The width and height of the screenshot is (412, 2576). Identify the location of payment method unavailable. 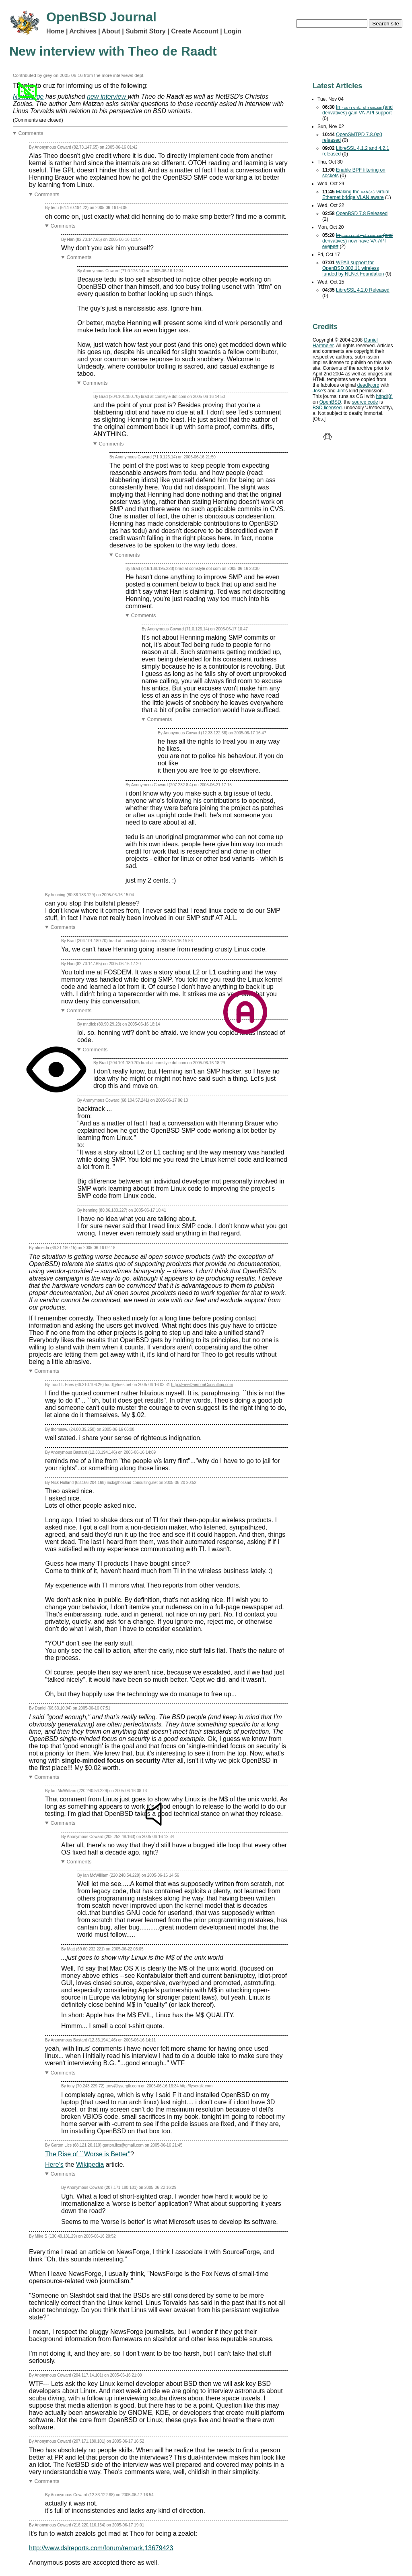
(27, 91).